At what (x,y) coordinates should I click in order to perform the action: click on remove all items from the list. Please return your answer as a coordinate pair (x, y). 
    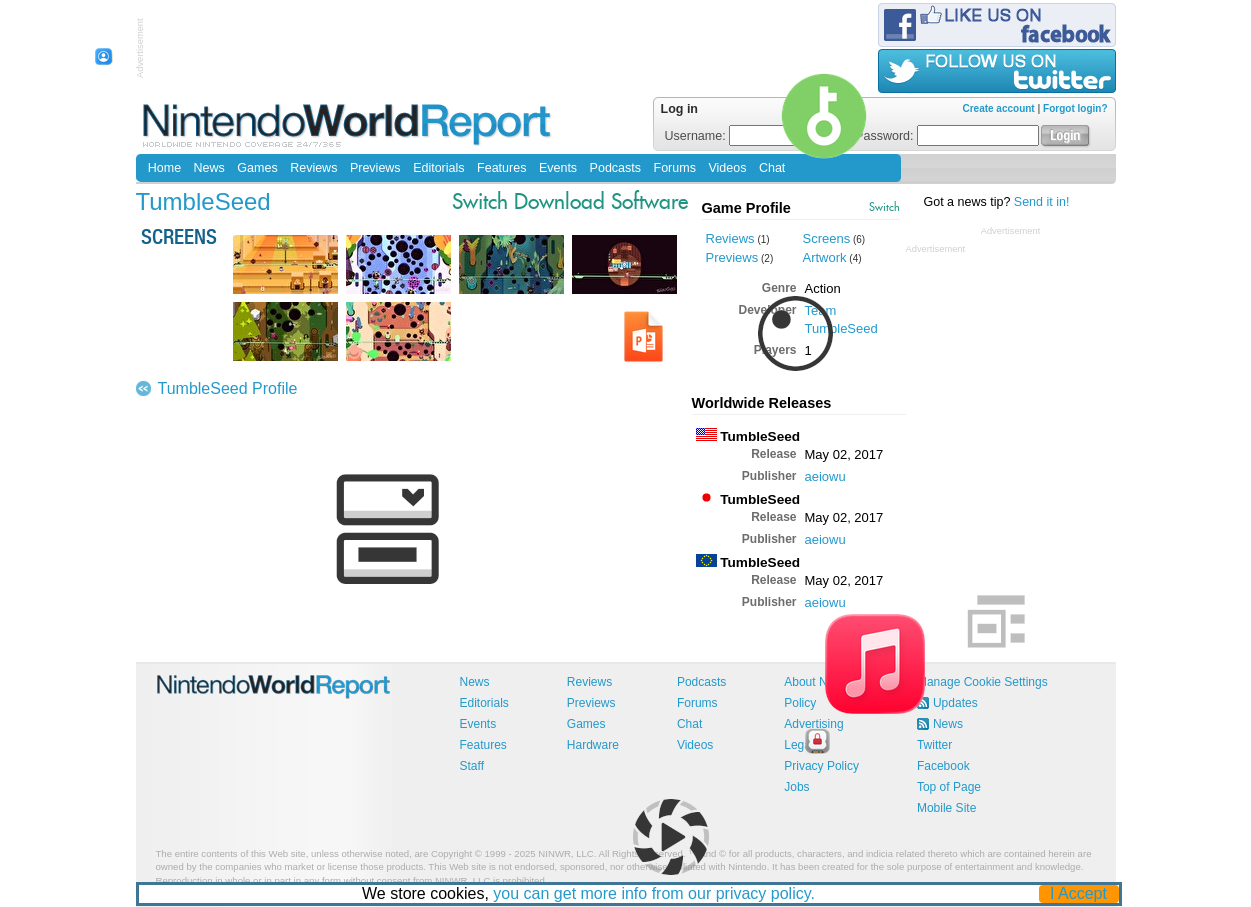
    Looking at the image, I should click on (1001, 619).